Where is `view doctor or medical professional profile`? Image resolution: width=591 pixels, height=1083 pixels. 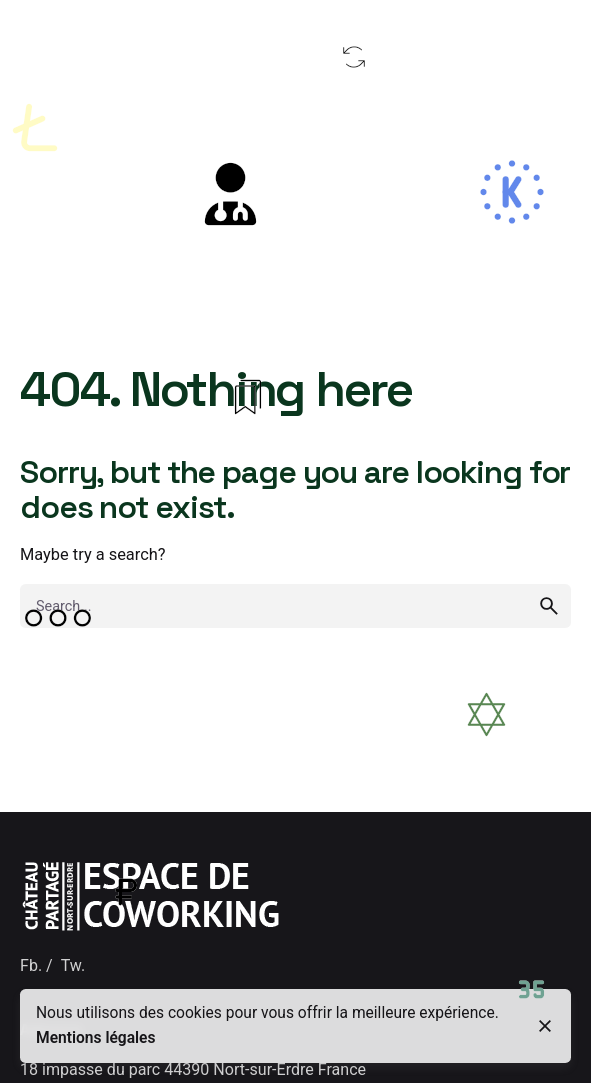 view doctor or medical professional profile is located at coordinates (230, 193).